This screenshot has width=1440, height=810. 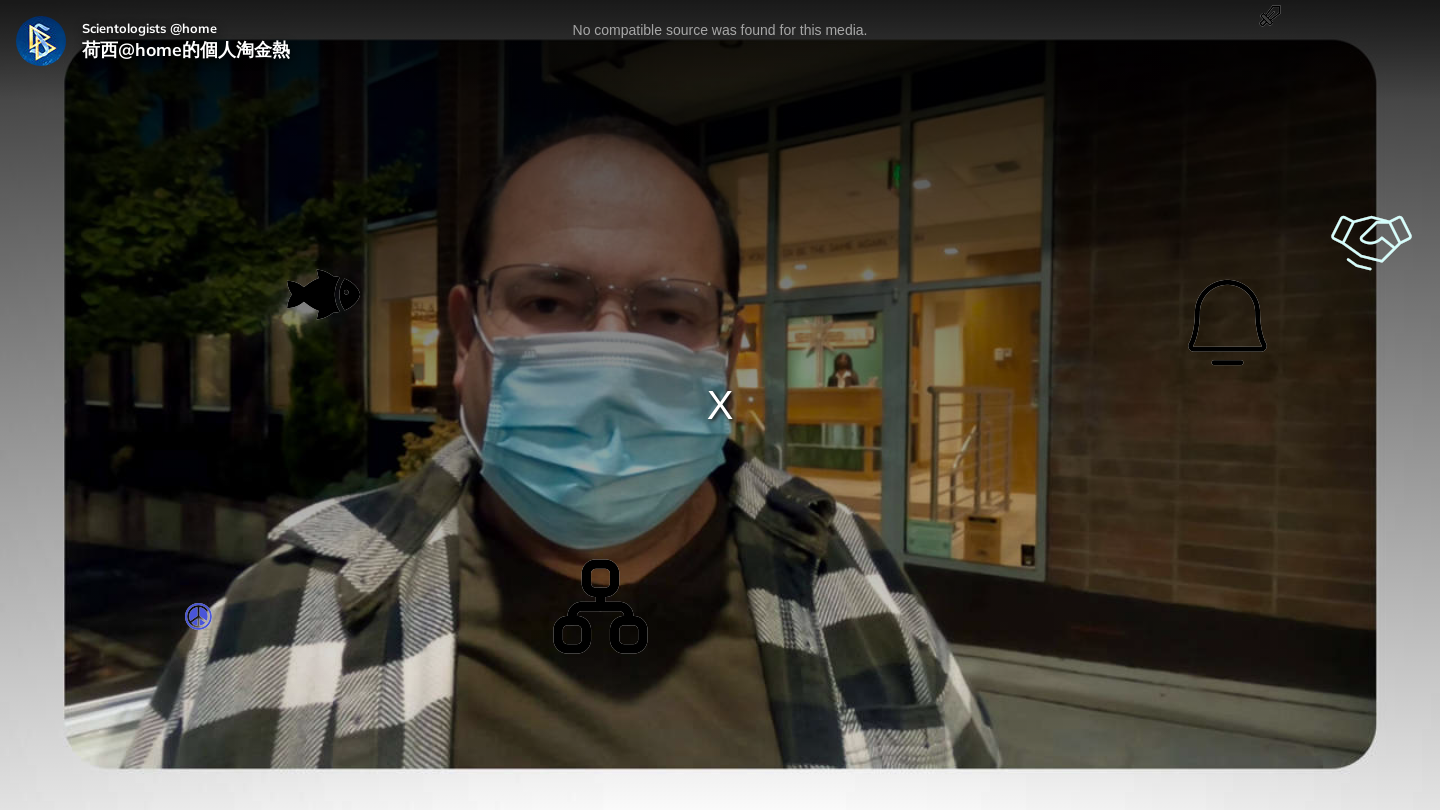 I want to click on indicates a peaceful or non-violent mode, so click(x=198, y=616).